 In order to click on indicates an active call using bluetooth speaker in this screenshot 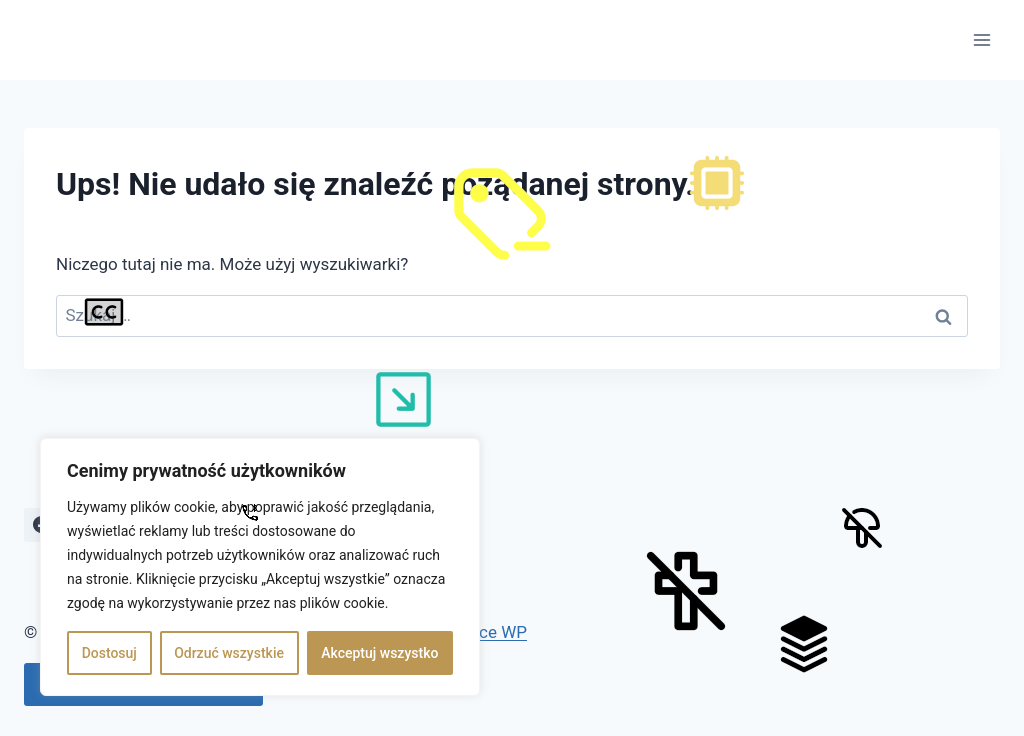, I will do `click(250, 513)`.